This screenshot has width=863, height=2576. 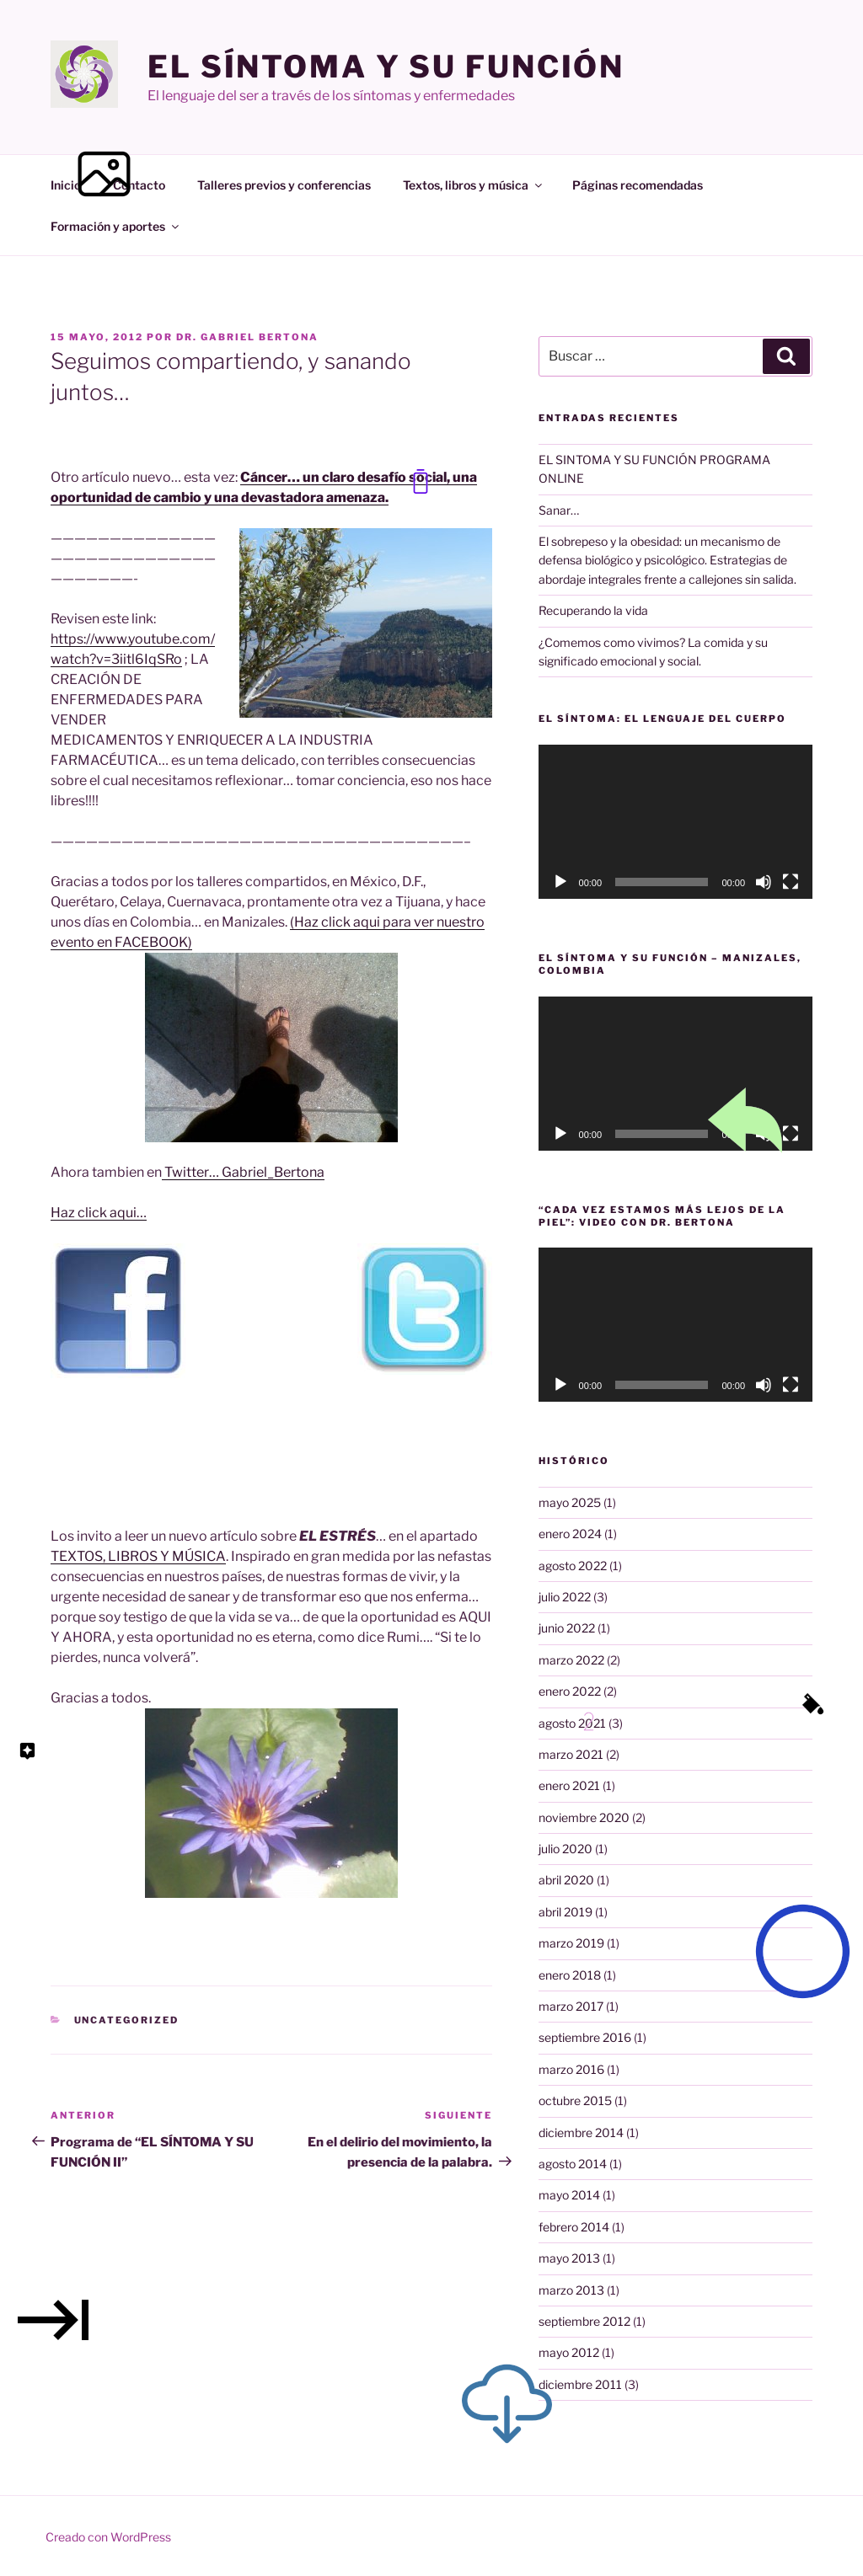 I want to click on access AI assistant or smart suggestions, so click(x=27, y=1750).